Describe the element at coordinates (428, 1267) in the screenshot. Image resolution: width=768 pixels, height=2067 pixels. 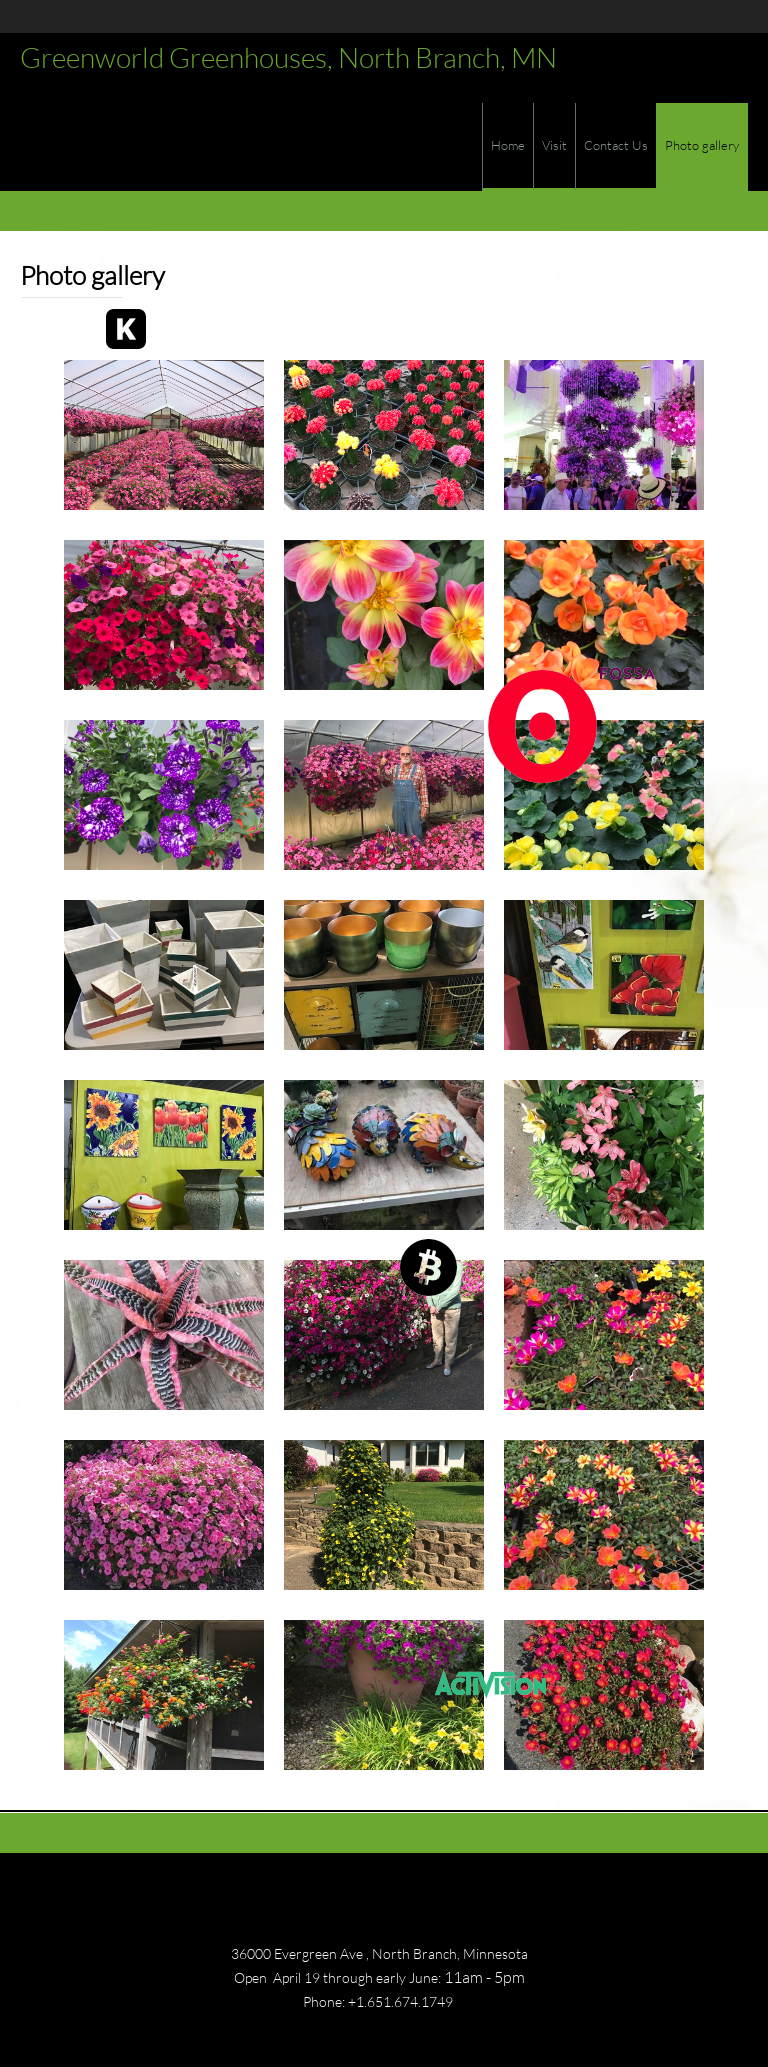
I see `bitcoin cryptocurrency logo` at that location.